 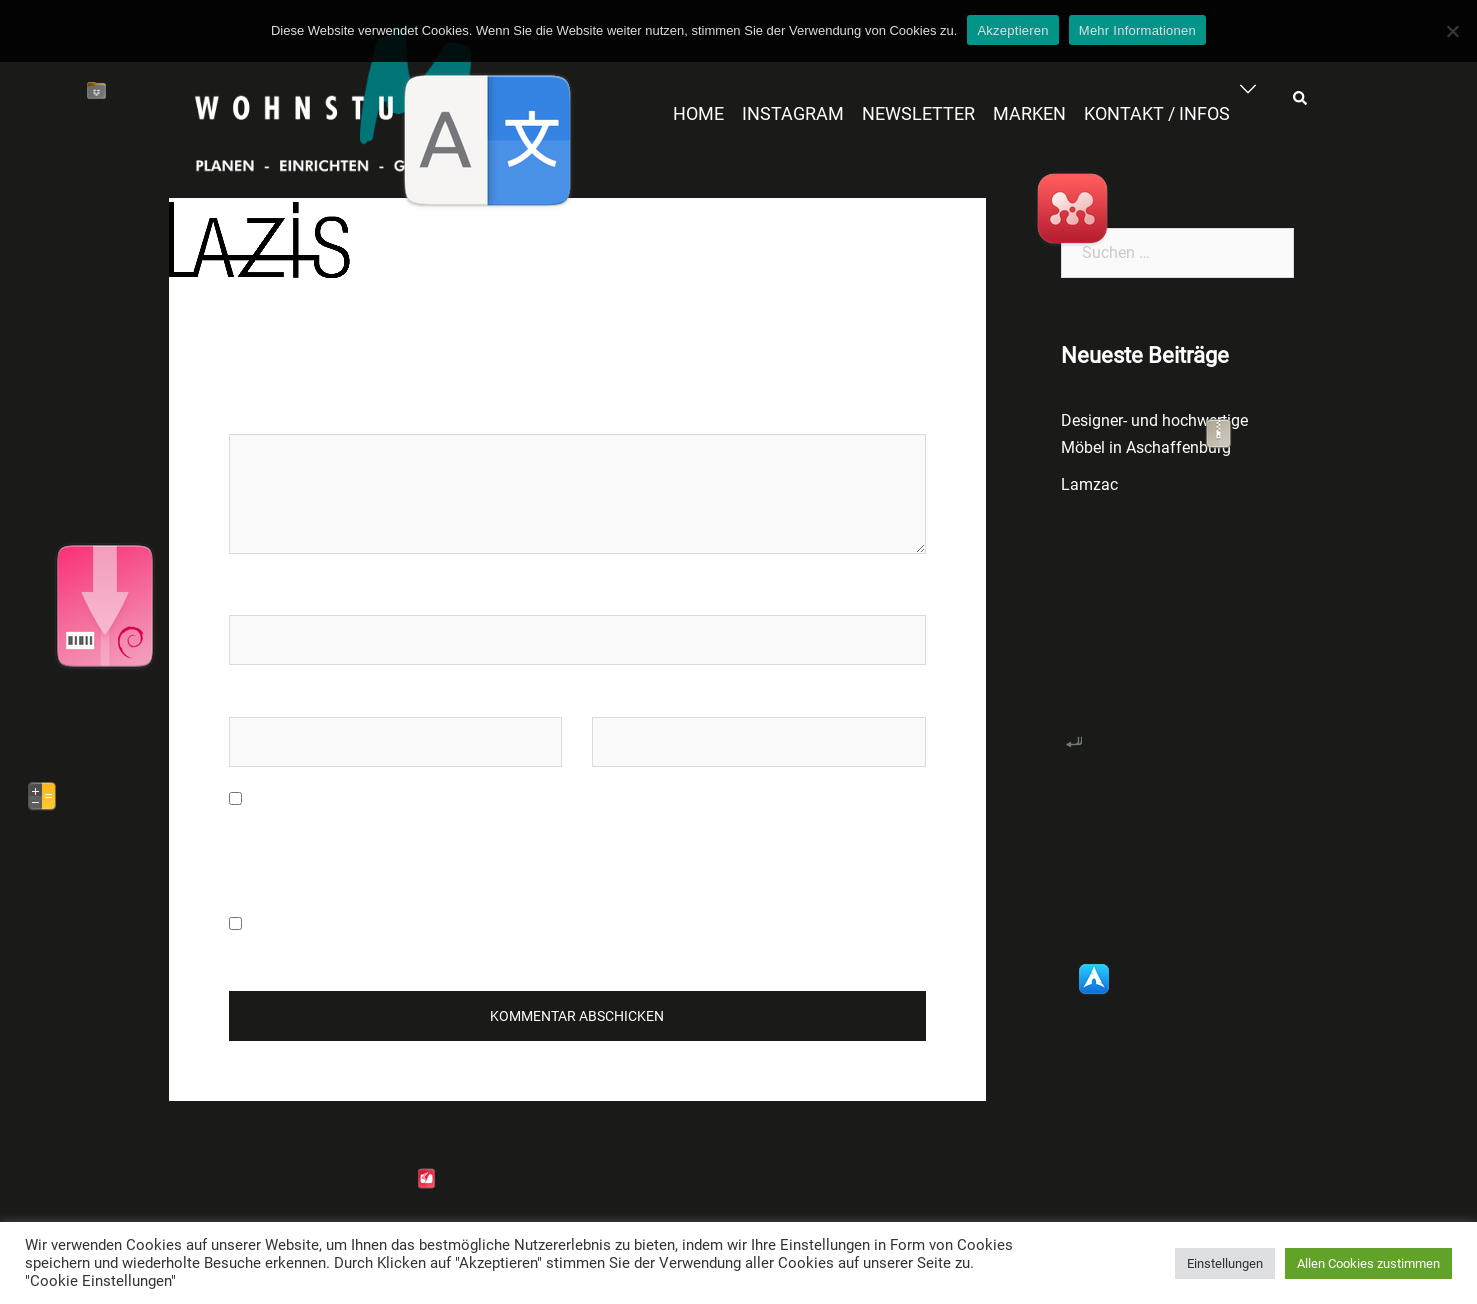 What do you see at coordinates (105, 606) in the screenshot?
I see `open synaptic package manager` at bounding box center [105, 606].